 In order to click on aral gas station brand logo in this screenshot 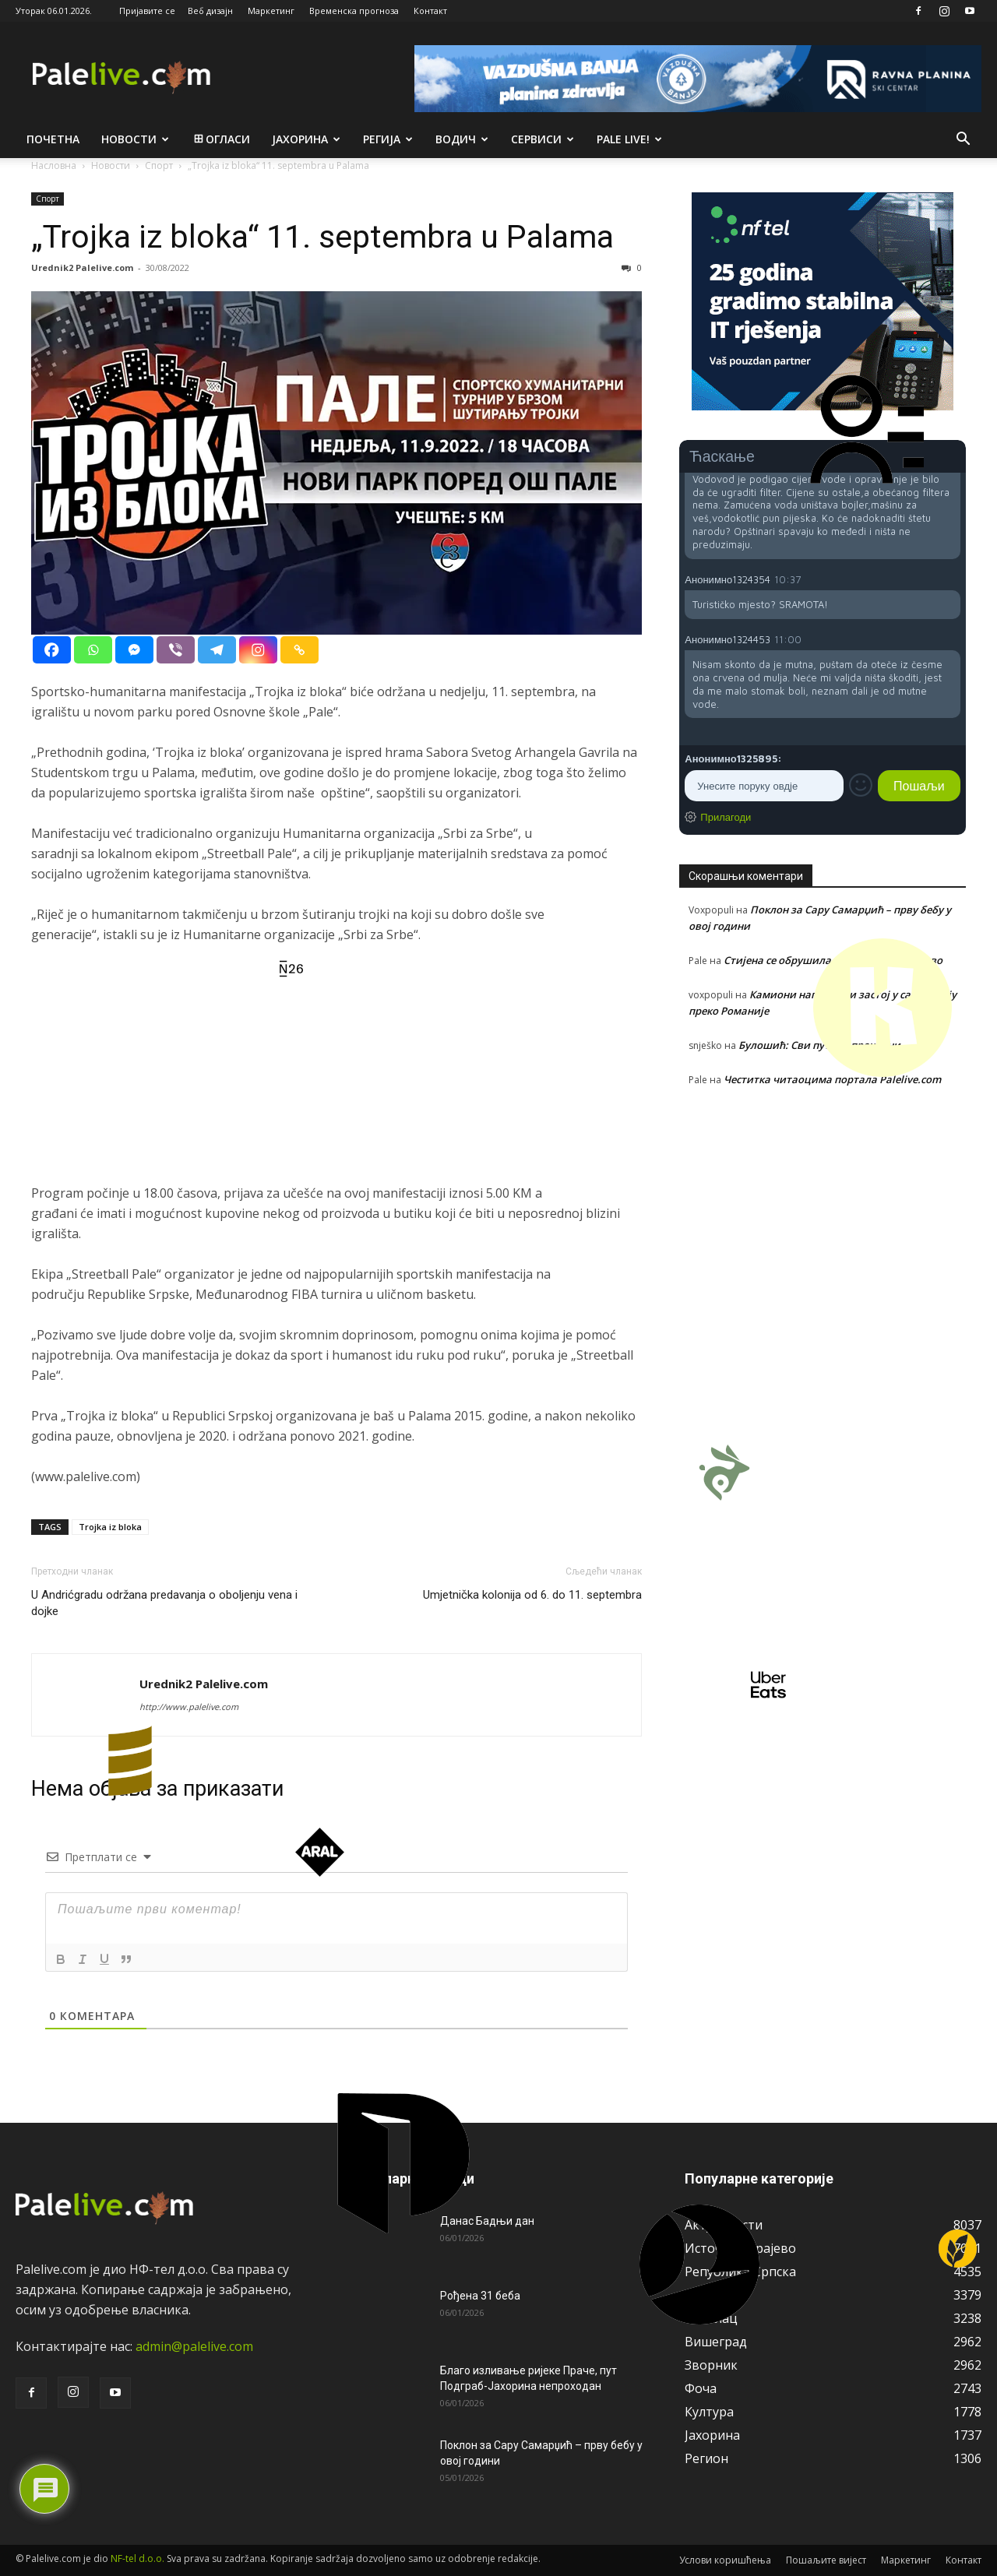, I will do `click(319, 1852)`.